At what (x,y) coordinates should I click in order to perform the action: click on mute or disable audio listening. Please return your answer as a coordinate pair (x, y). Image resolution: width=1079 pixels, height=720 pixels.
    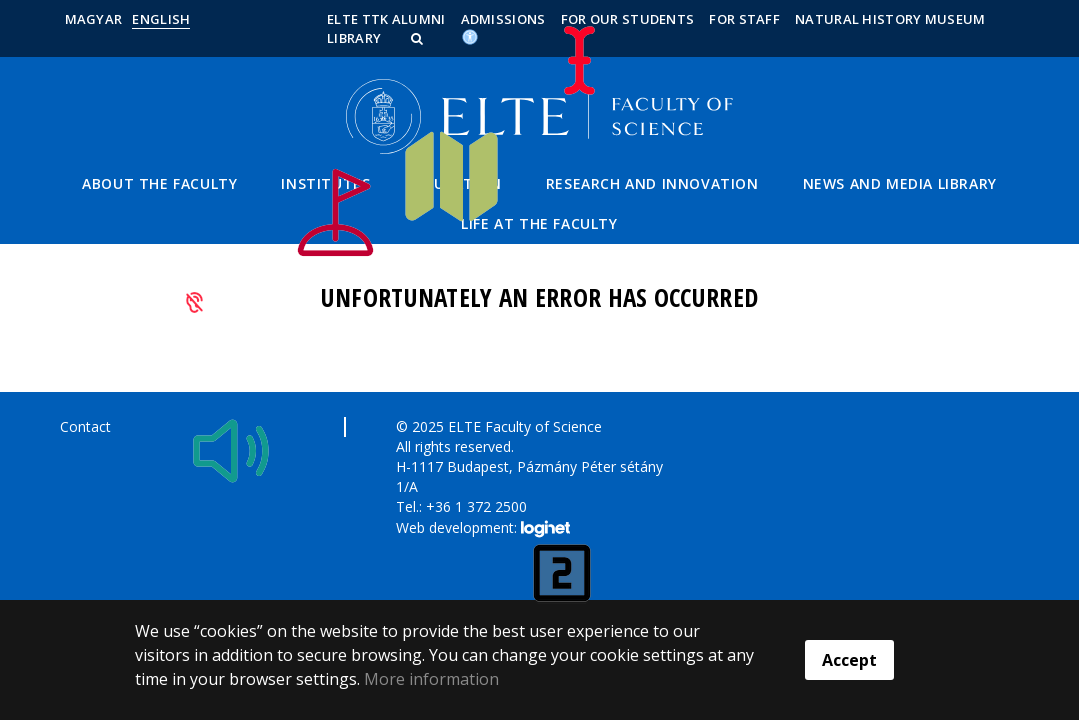
    Looking at the image, I should click on (194, 302).